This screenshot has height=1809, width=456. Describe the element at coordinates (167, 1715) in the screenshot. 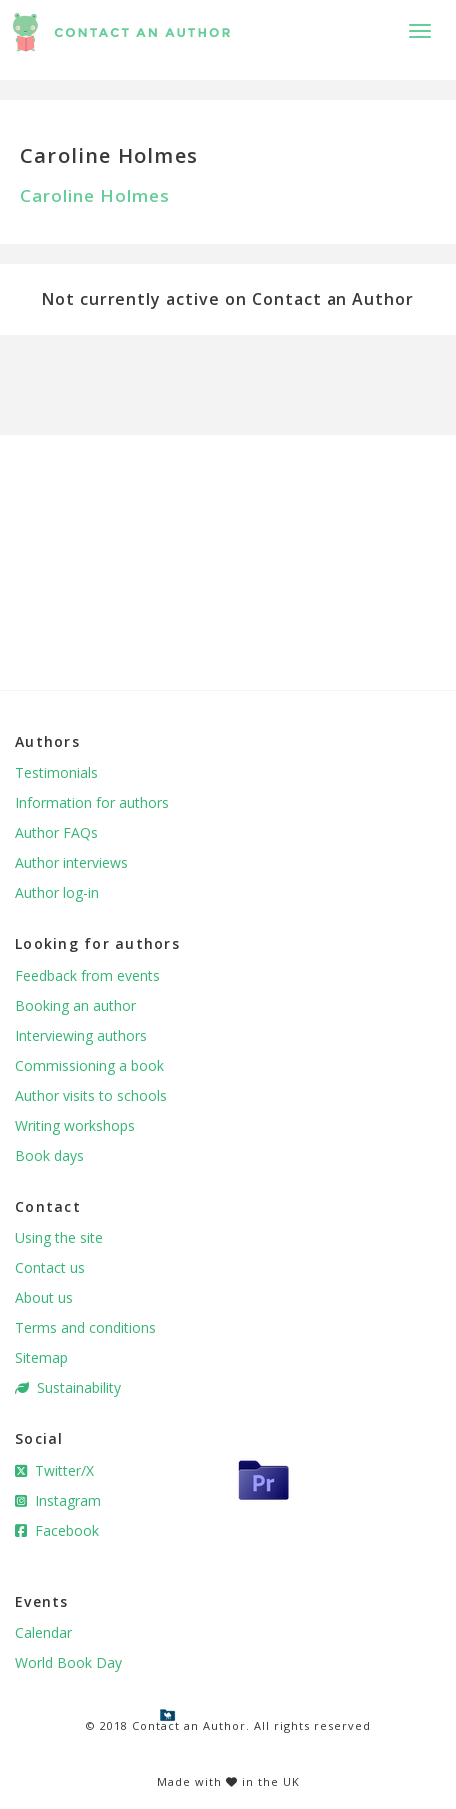

I see `folder containing perl scripts or projects` at that location.